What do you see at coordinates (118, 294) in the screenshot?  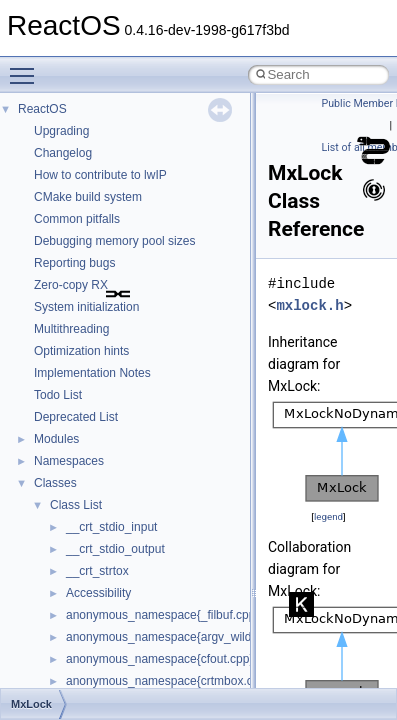 I see `dacia brand logo` at bounding box center [118, 294].